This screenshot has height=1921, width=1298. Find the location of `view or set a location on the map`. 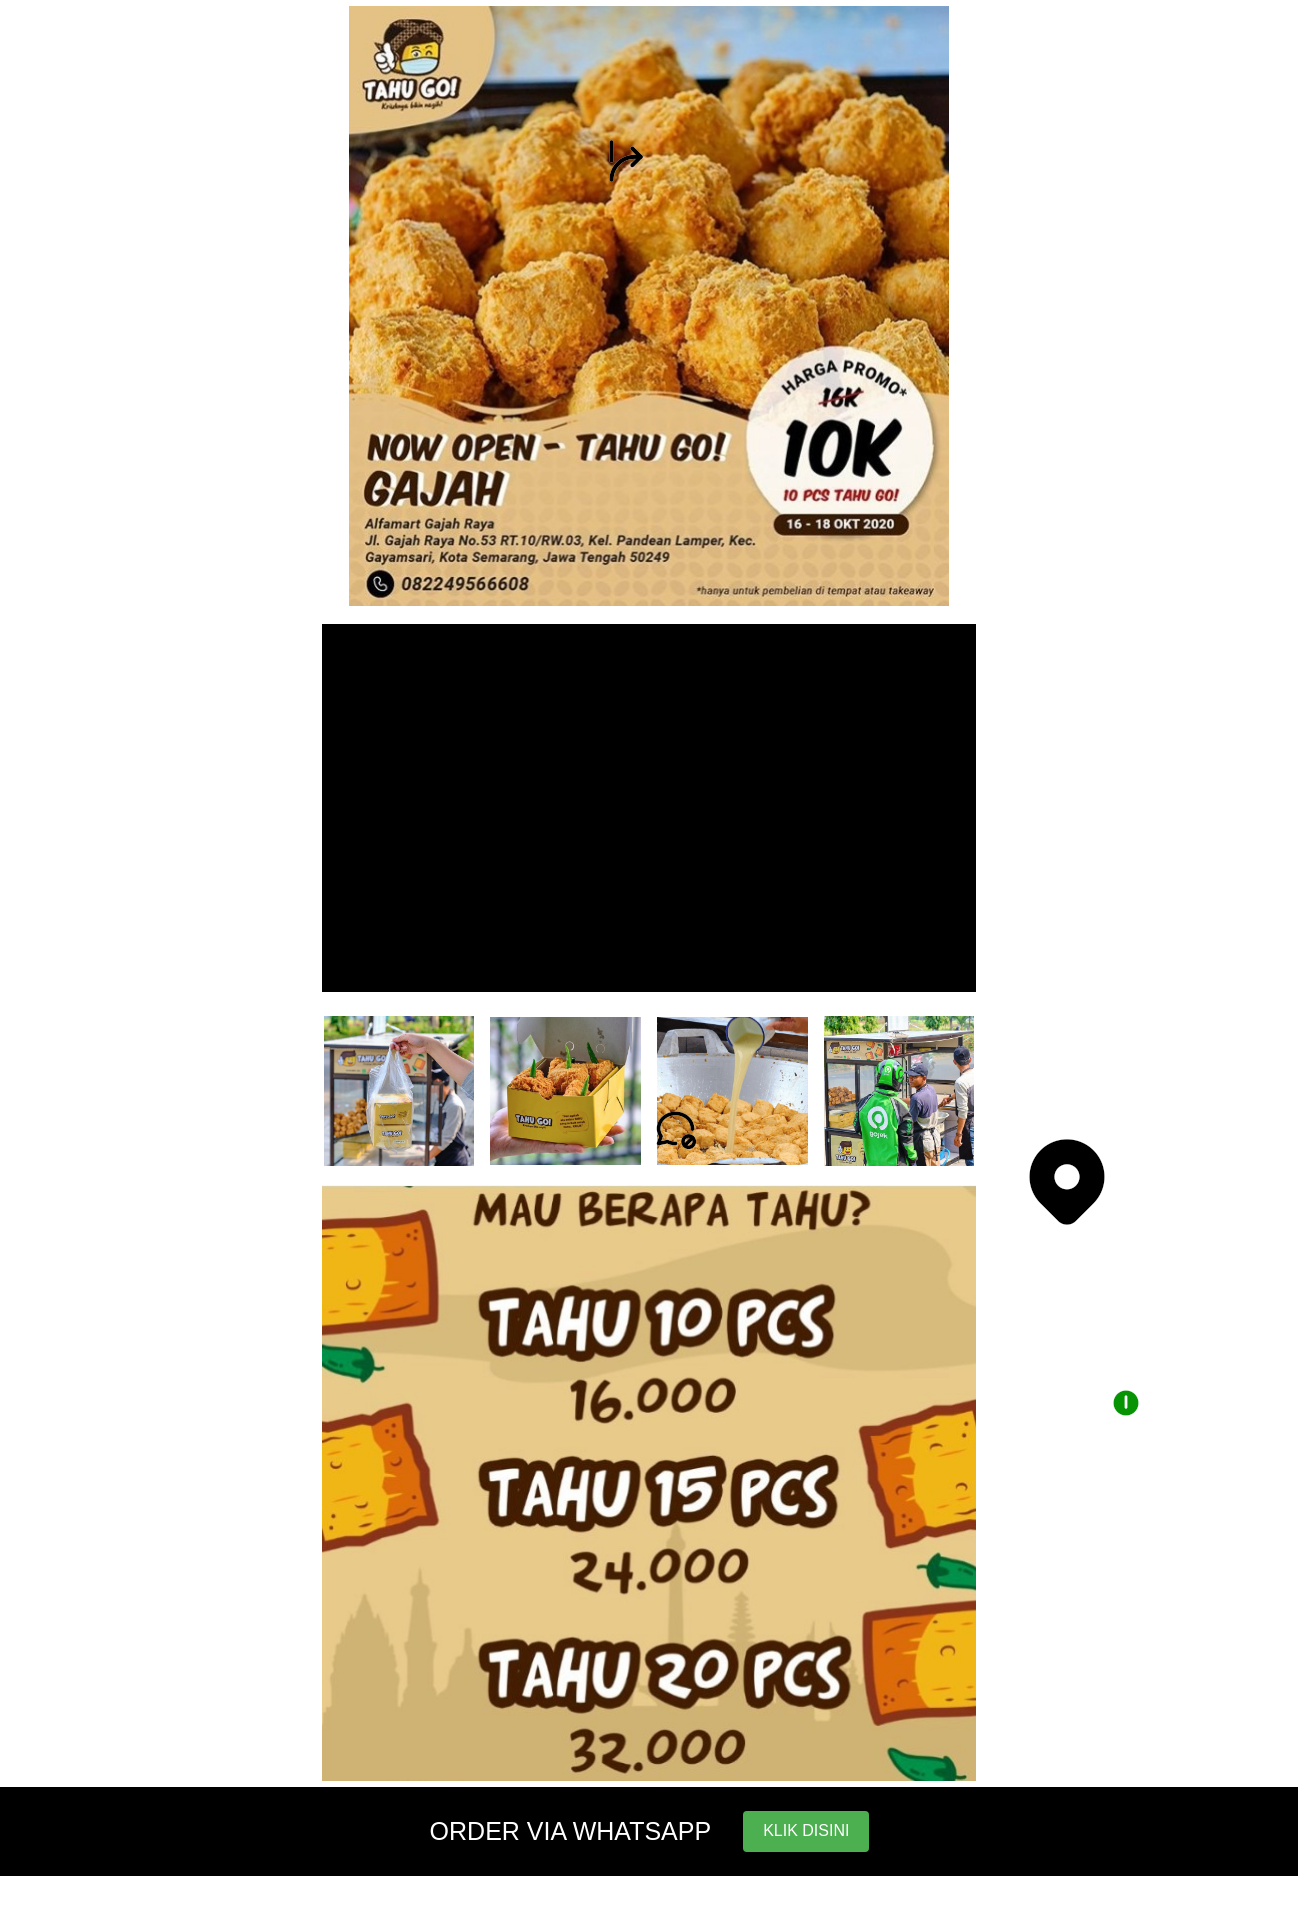

view or set a location on the map is located at coordinates (1067, 1181).